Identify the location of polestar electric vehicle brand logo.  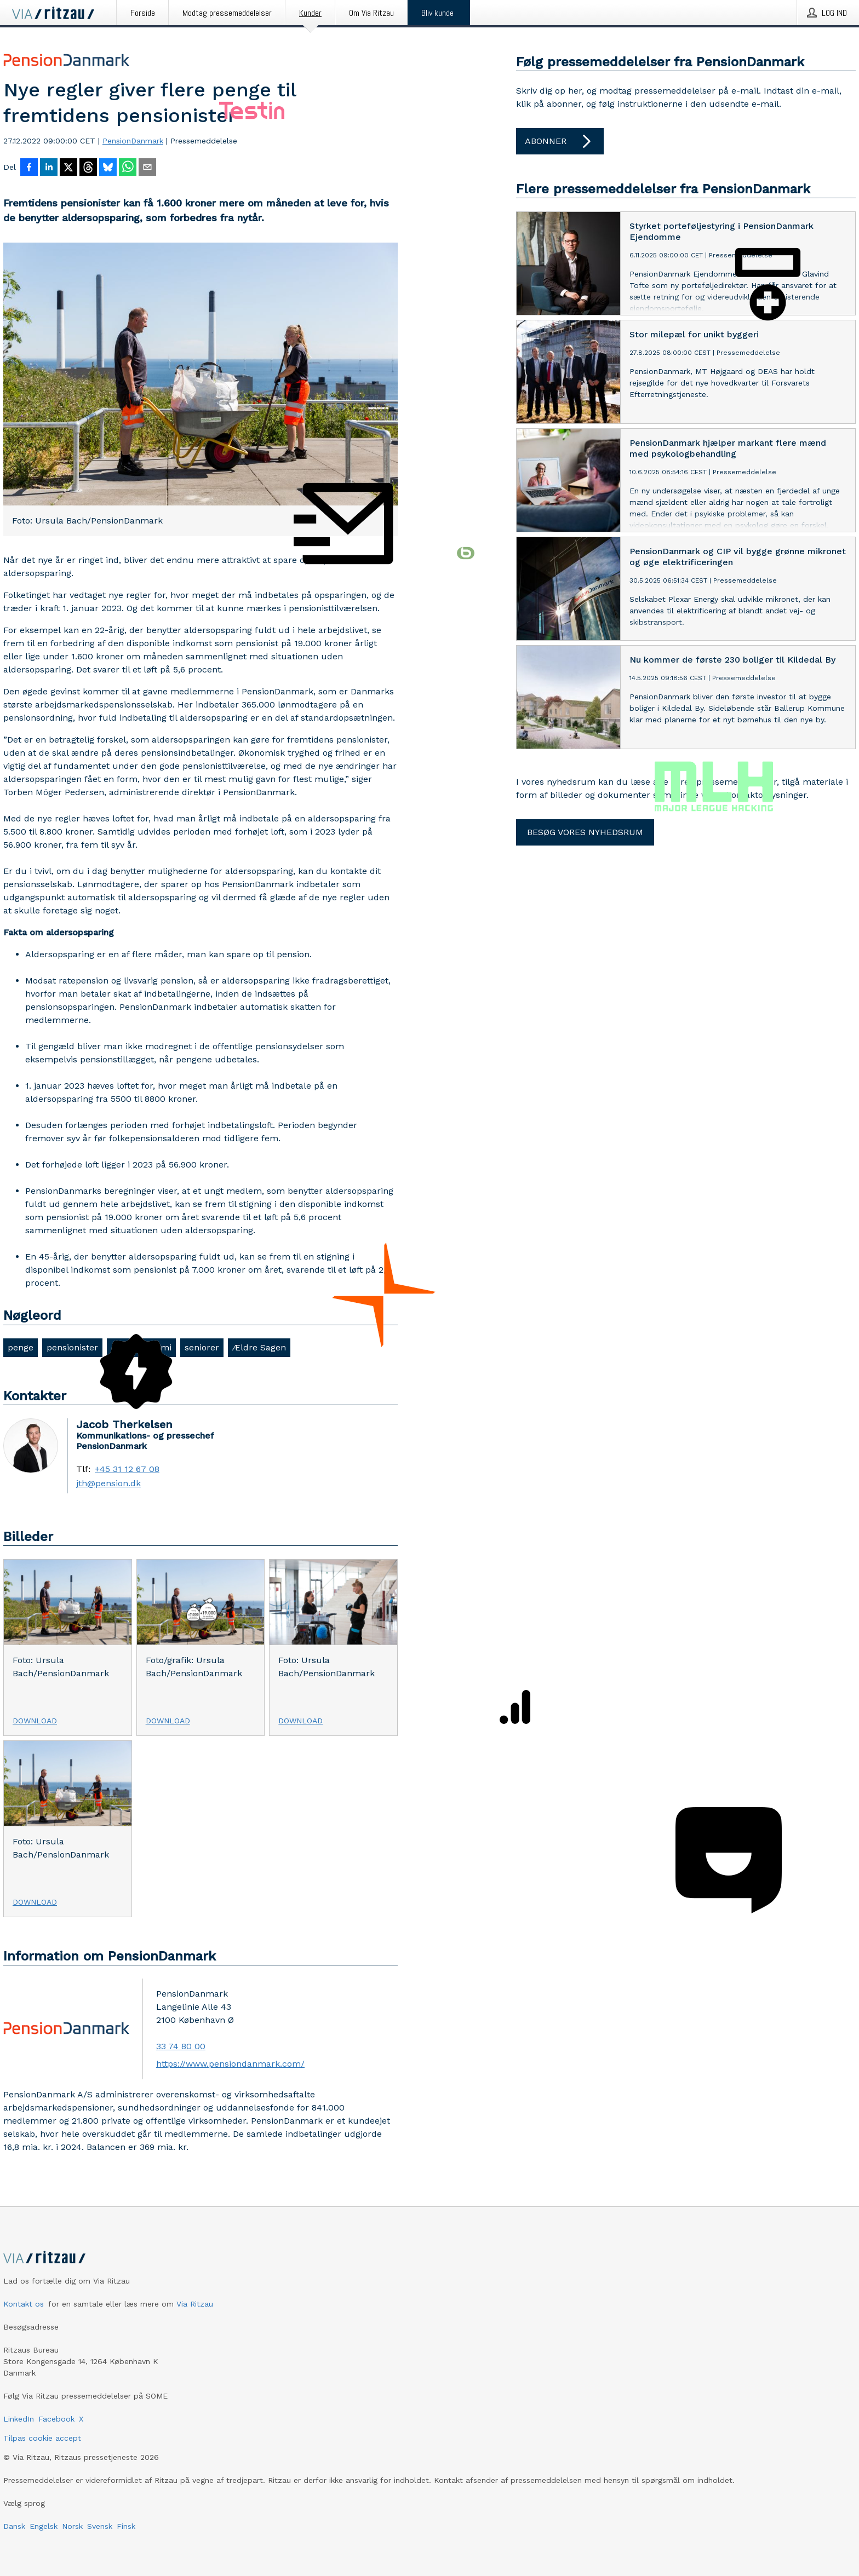
(383, 1295).